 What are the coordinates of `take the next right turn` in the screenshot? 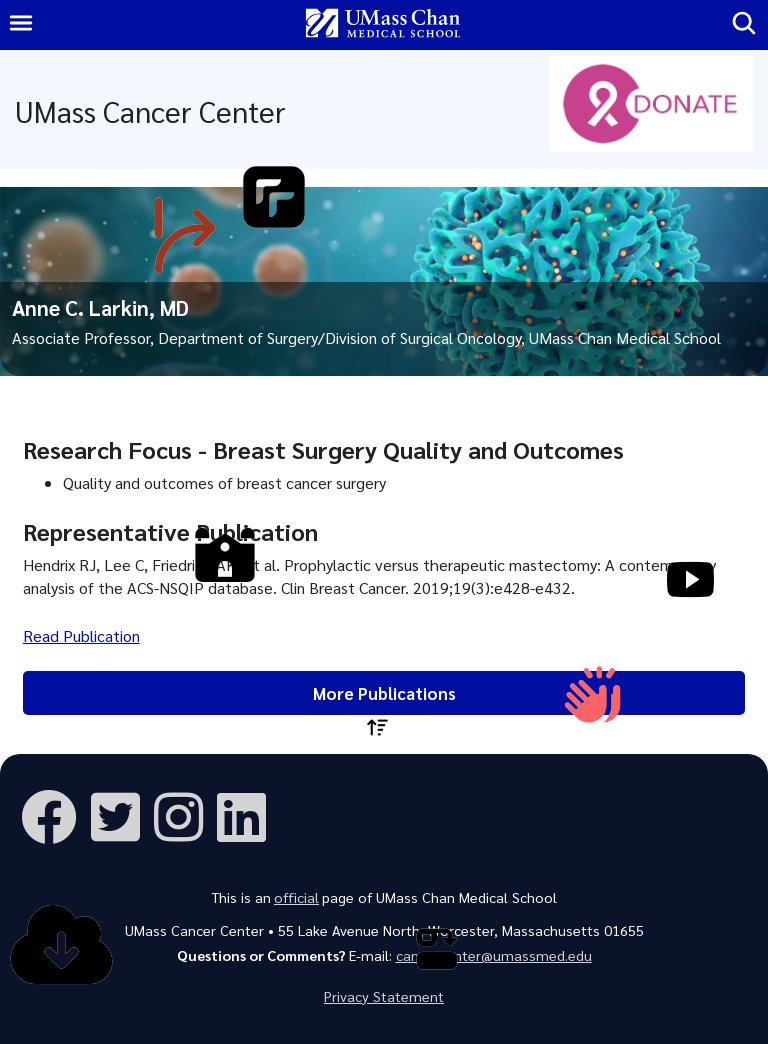 It's located at (181, 235).